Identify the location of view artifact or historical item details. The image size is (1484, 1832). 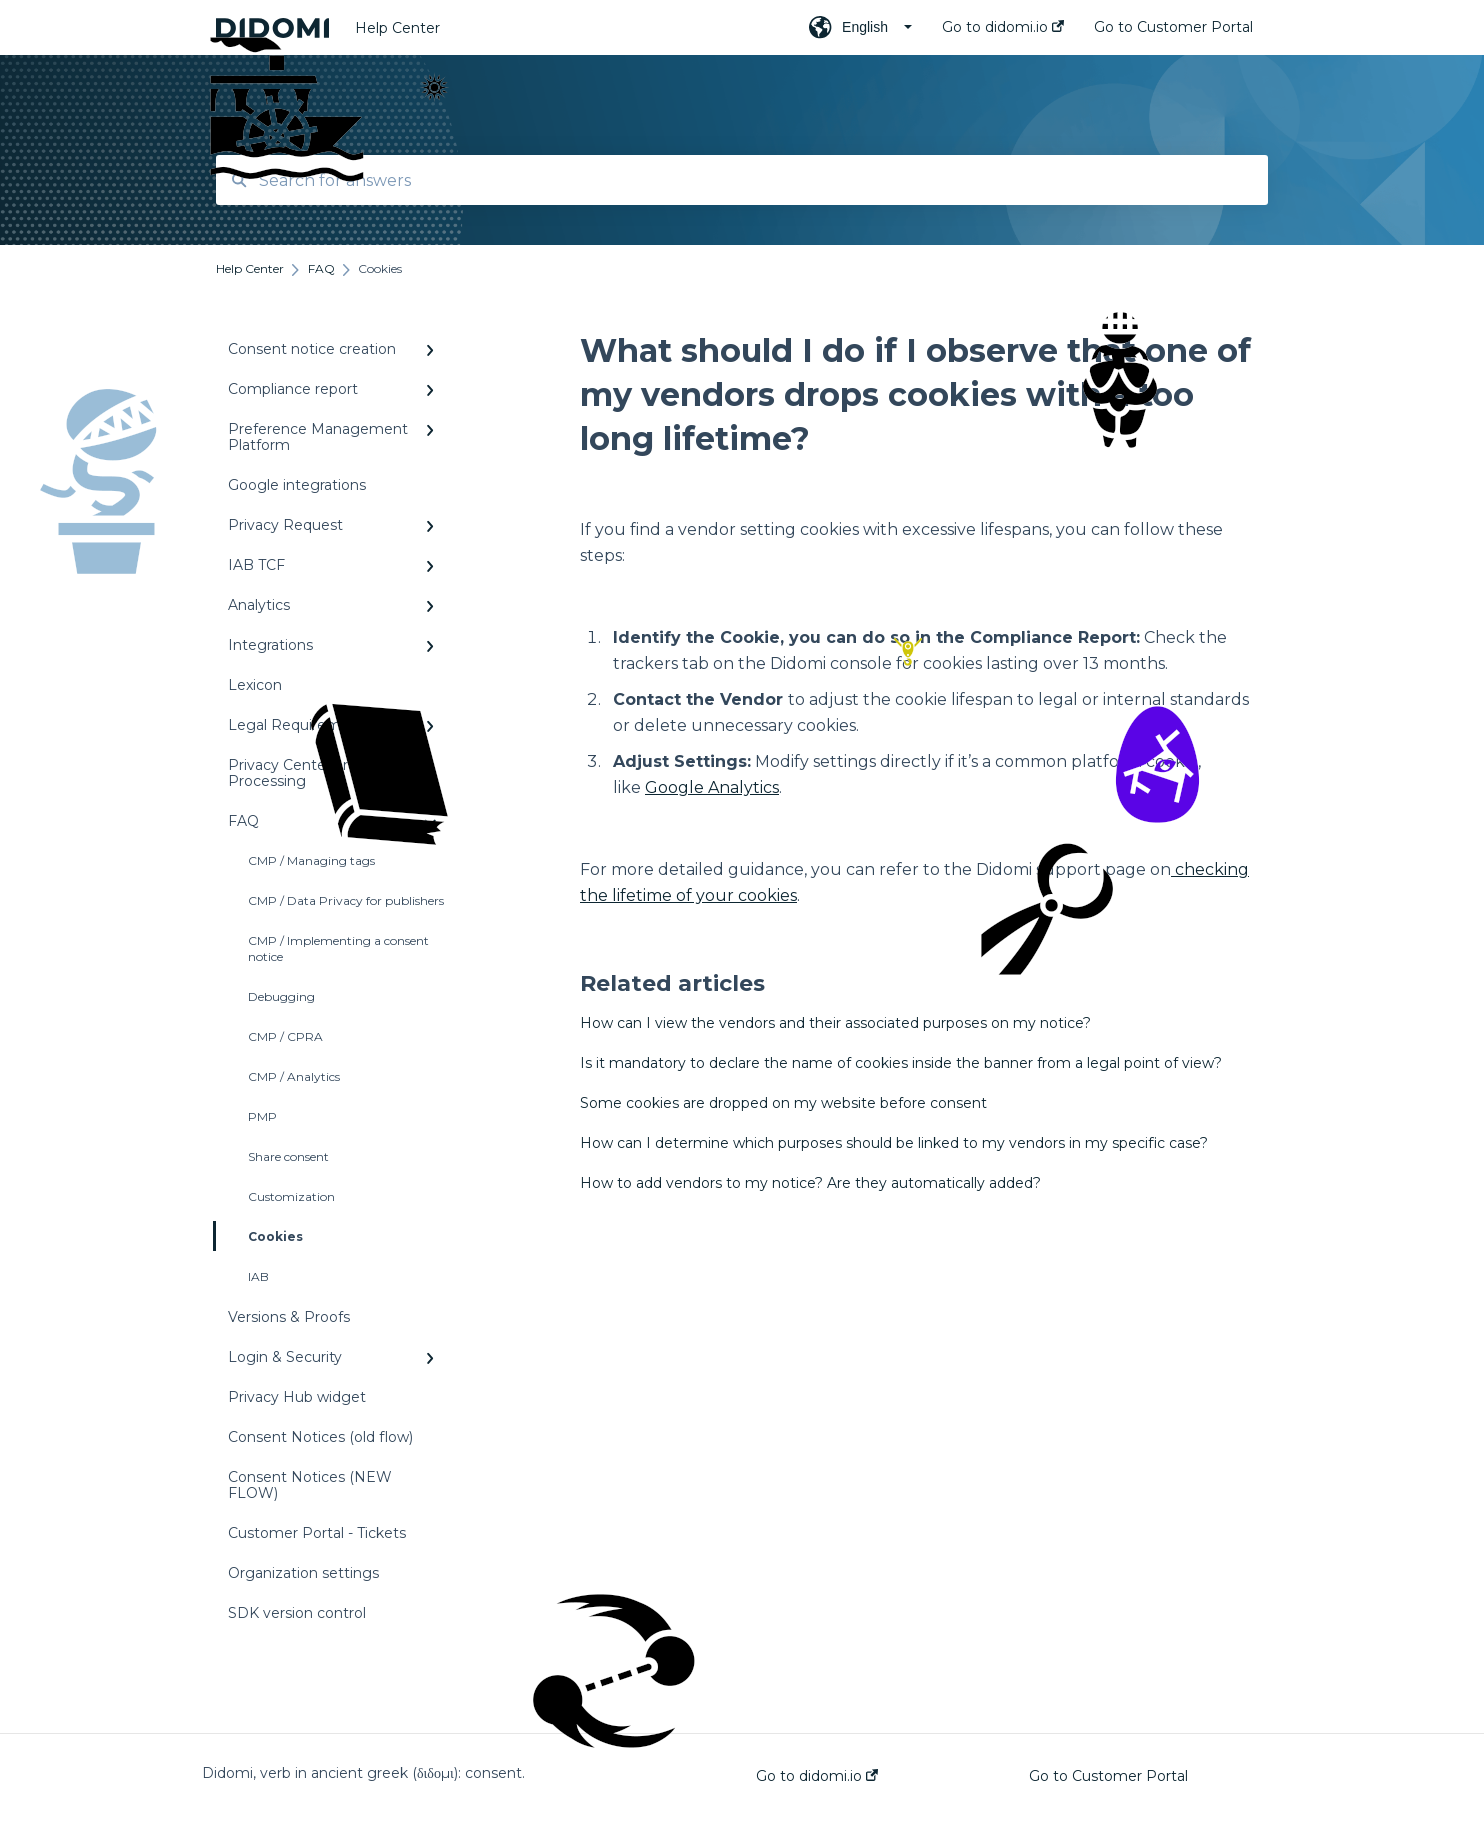
(1120, 380).